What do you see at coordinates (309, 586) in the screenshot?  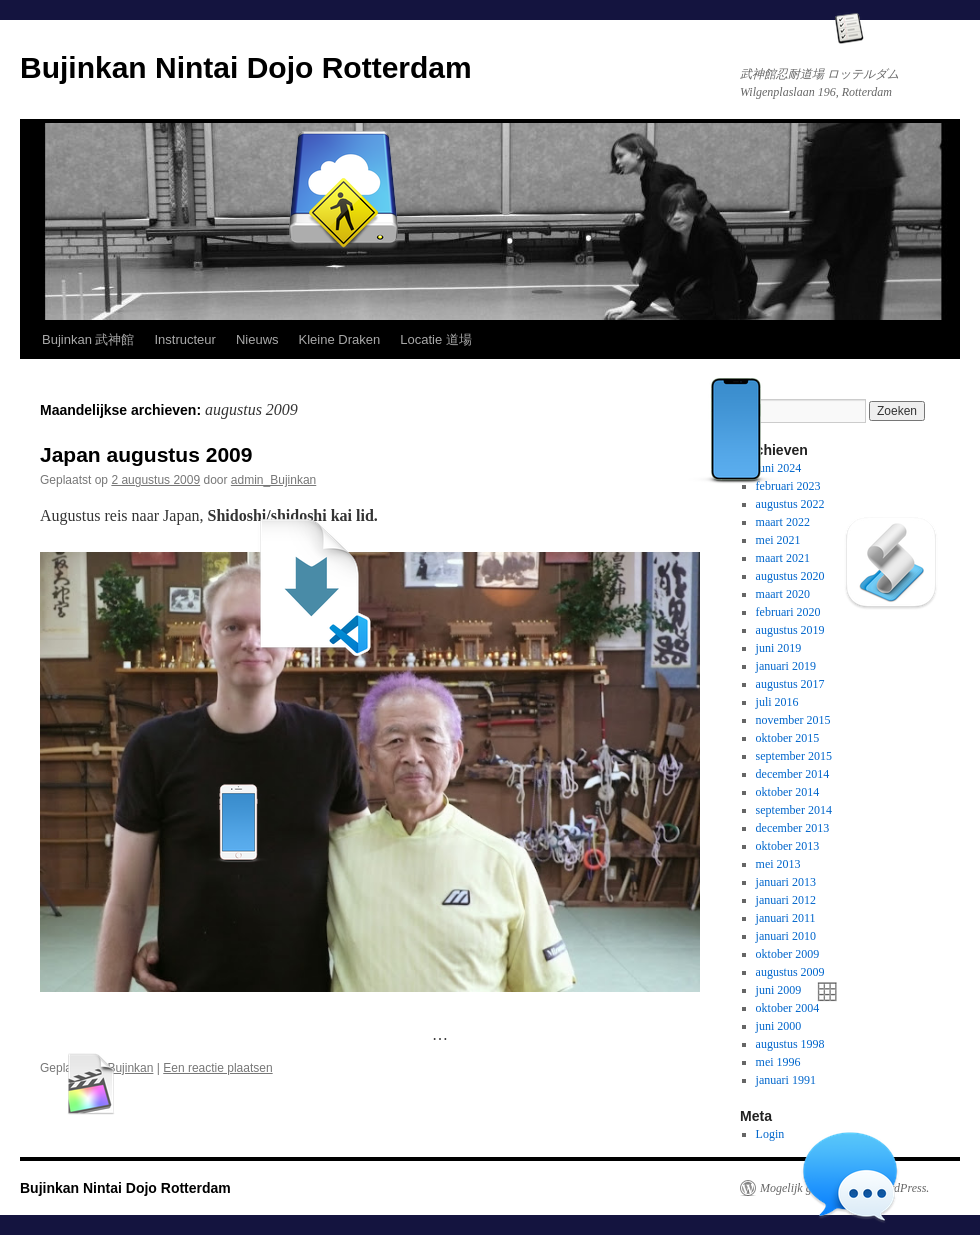 I see `open or preview a markdown file` at bounding box center [309, 586].